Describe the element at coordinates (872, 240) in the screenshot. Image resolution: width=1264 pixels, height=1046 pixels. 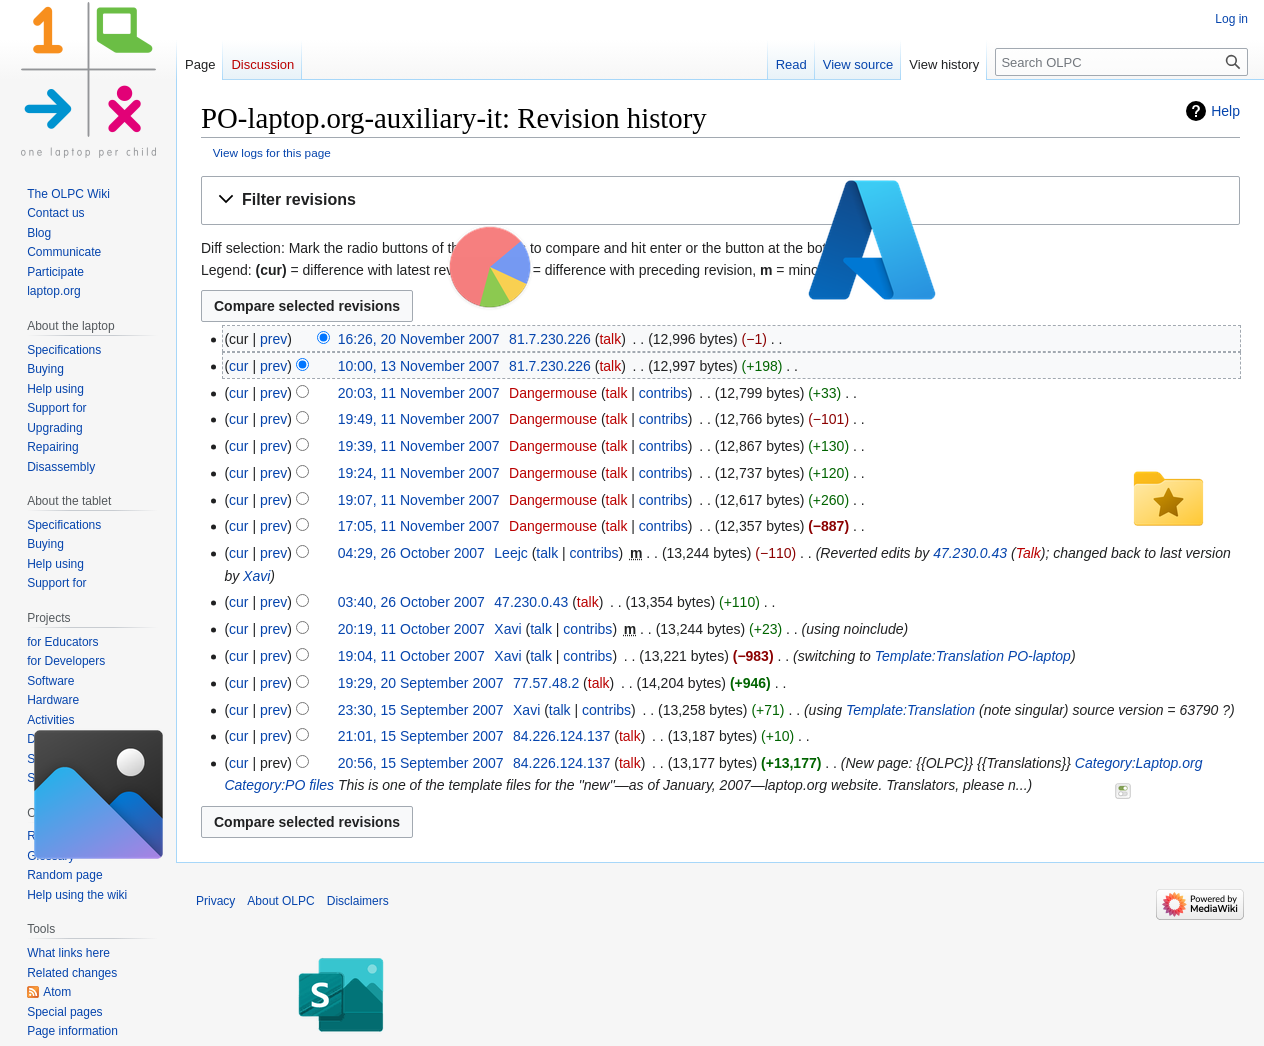
I see `open Microsoft Azure portal` at that location.